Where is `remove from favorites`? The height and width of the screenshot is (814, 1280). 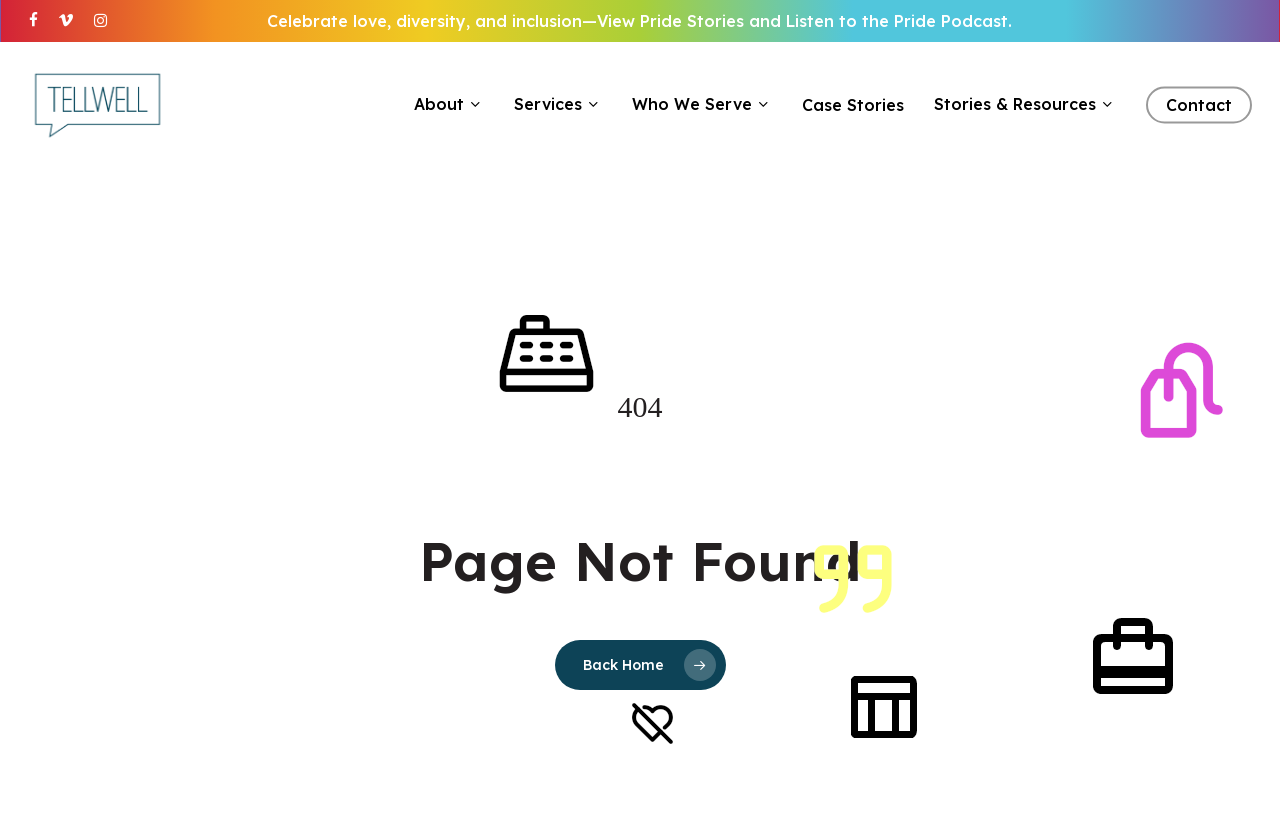 remove from favorites is located at coordinates (652, 723).